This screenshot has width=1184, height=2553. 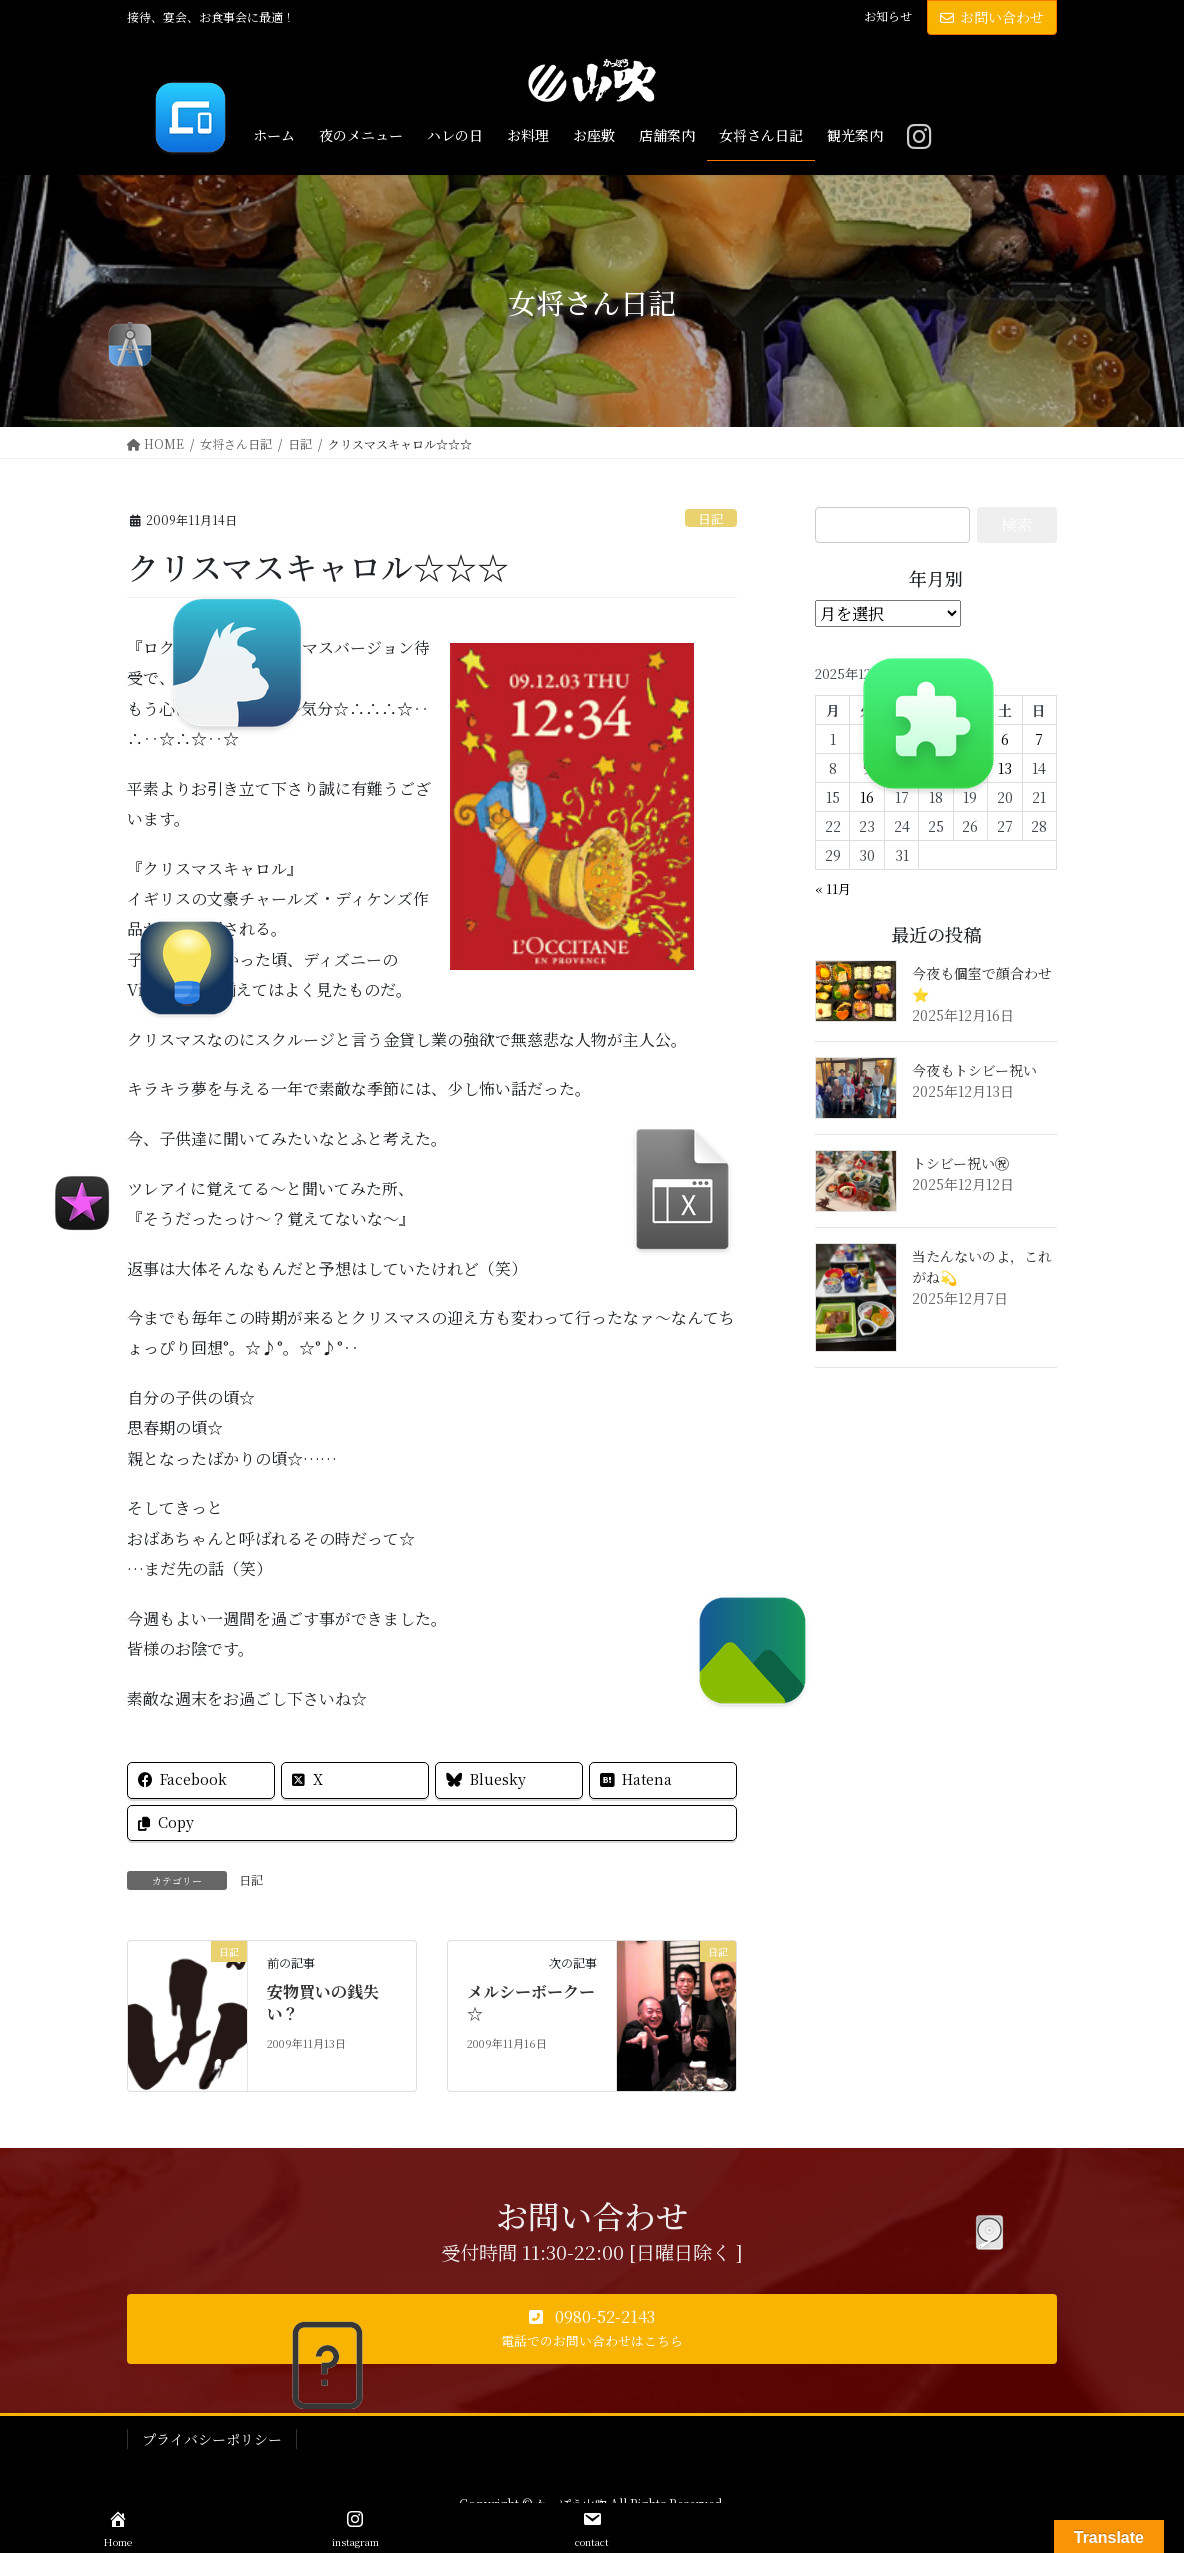 What do you see at coordinates (752, 1650) in the screenshot?
I see `open xpano panorama stitching app` at bounding box center [752, 1650].